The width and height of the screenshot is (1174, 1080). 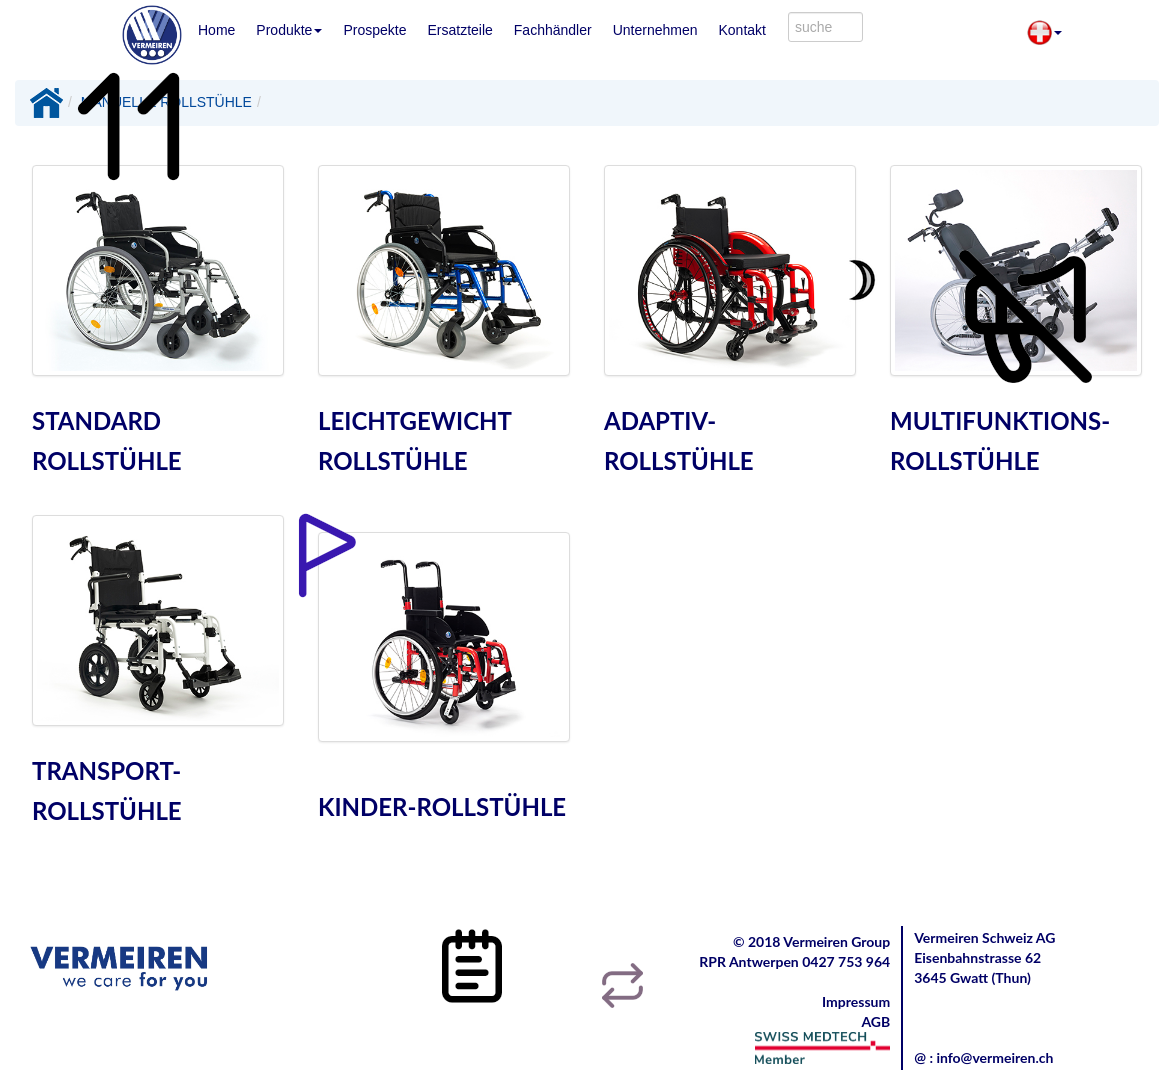 What do you see at coordinates (861, 280) in the screenshot?
I see `toggle dark mode or night theme` at bounding box center [861, 280].